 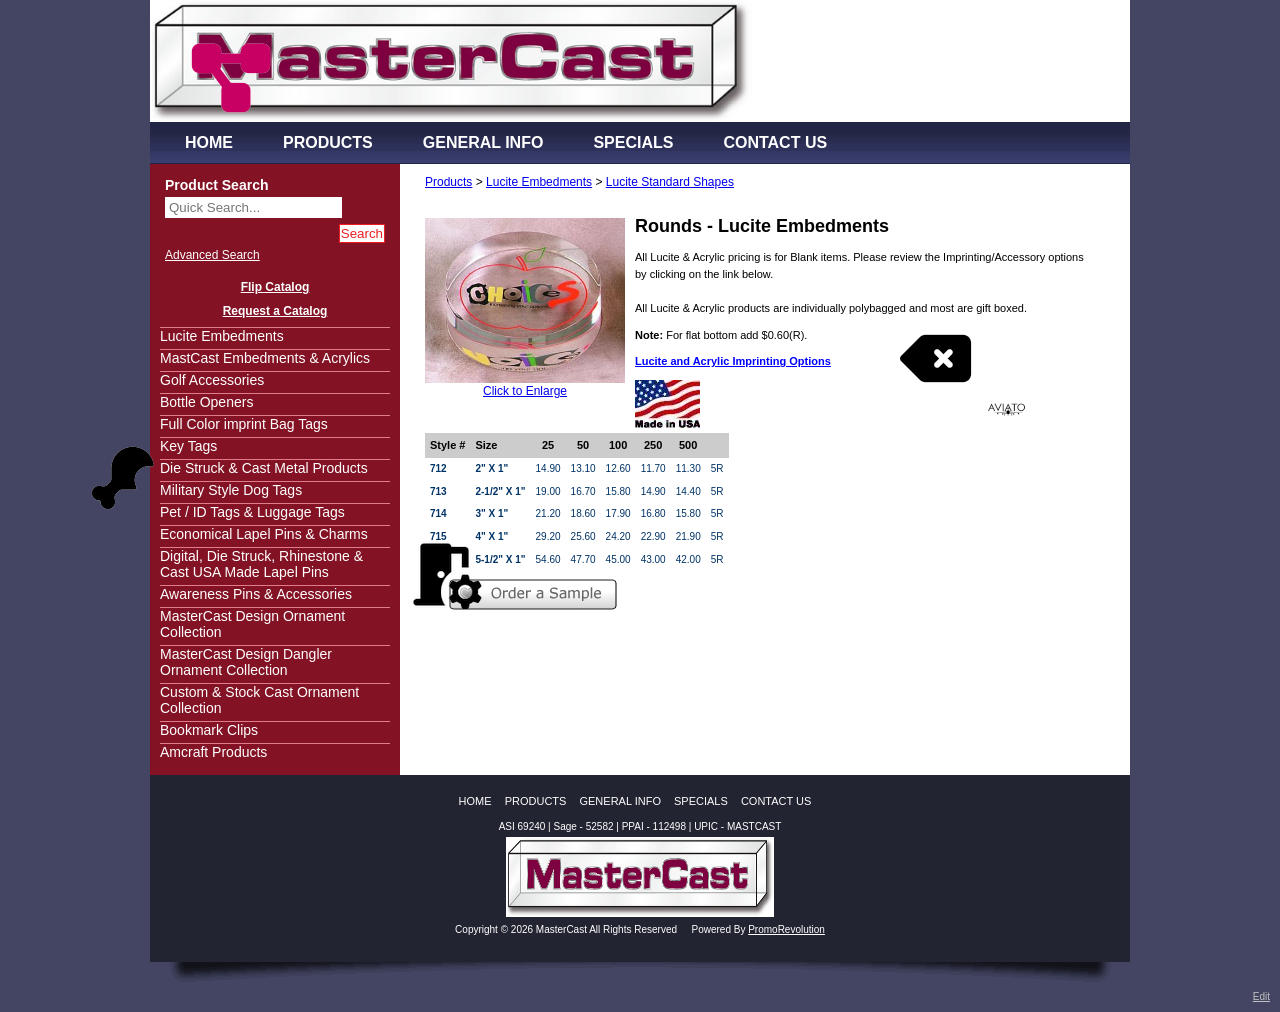 I want to click on delete the last character typed, so click(x=939, y=358).